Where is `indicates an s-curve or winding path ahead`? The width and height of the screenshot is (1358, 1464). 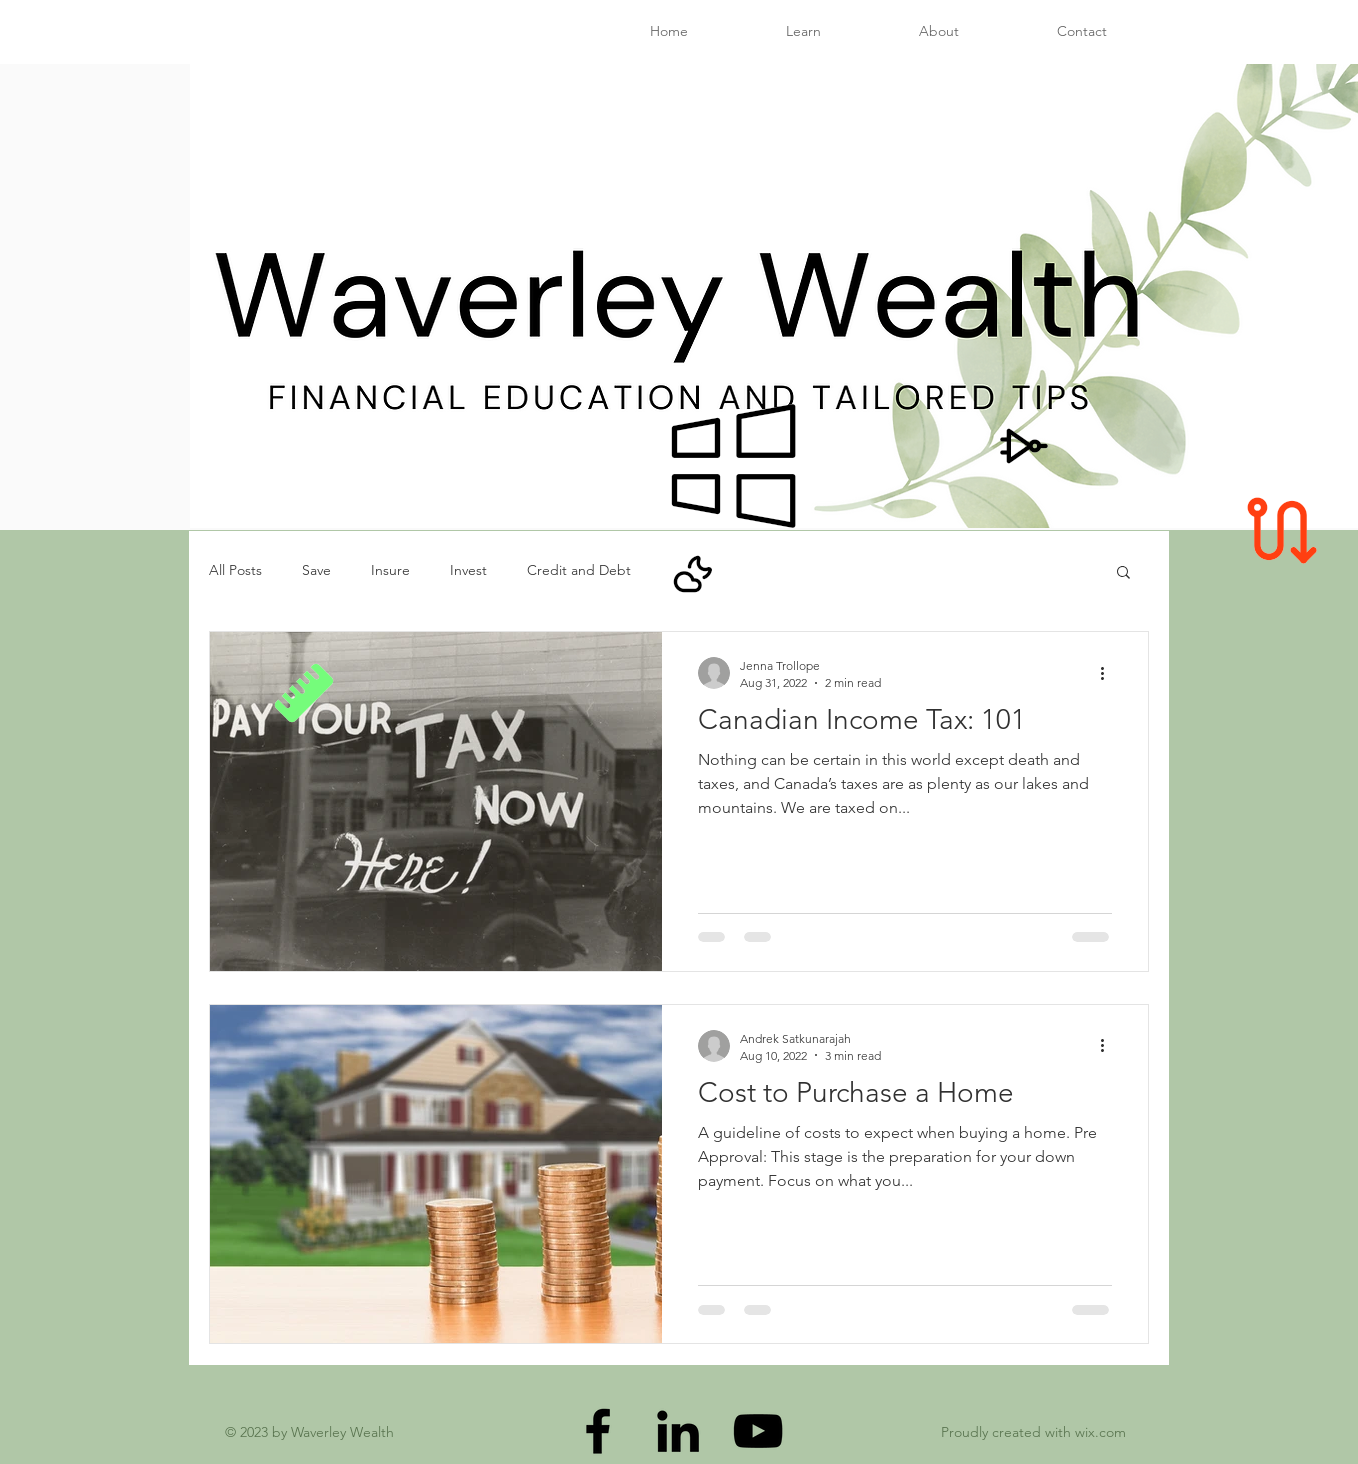
indicates an s-curve or winding path ahead is located at coordinates (1280, 530).